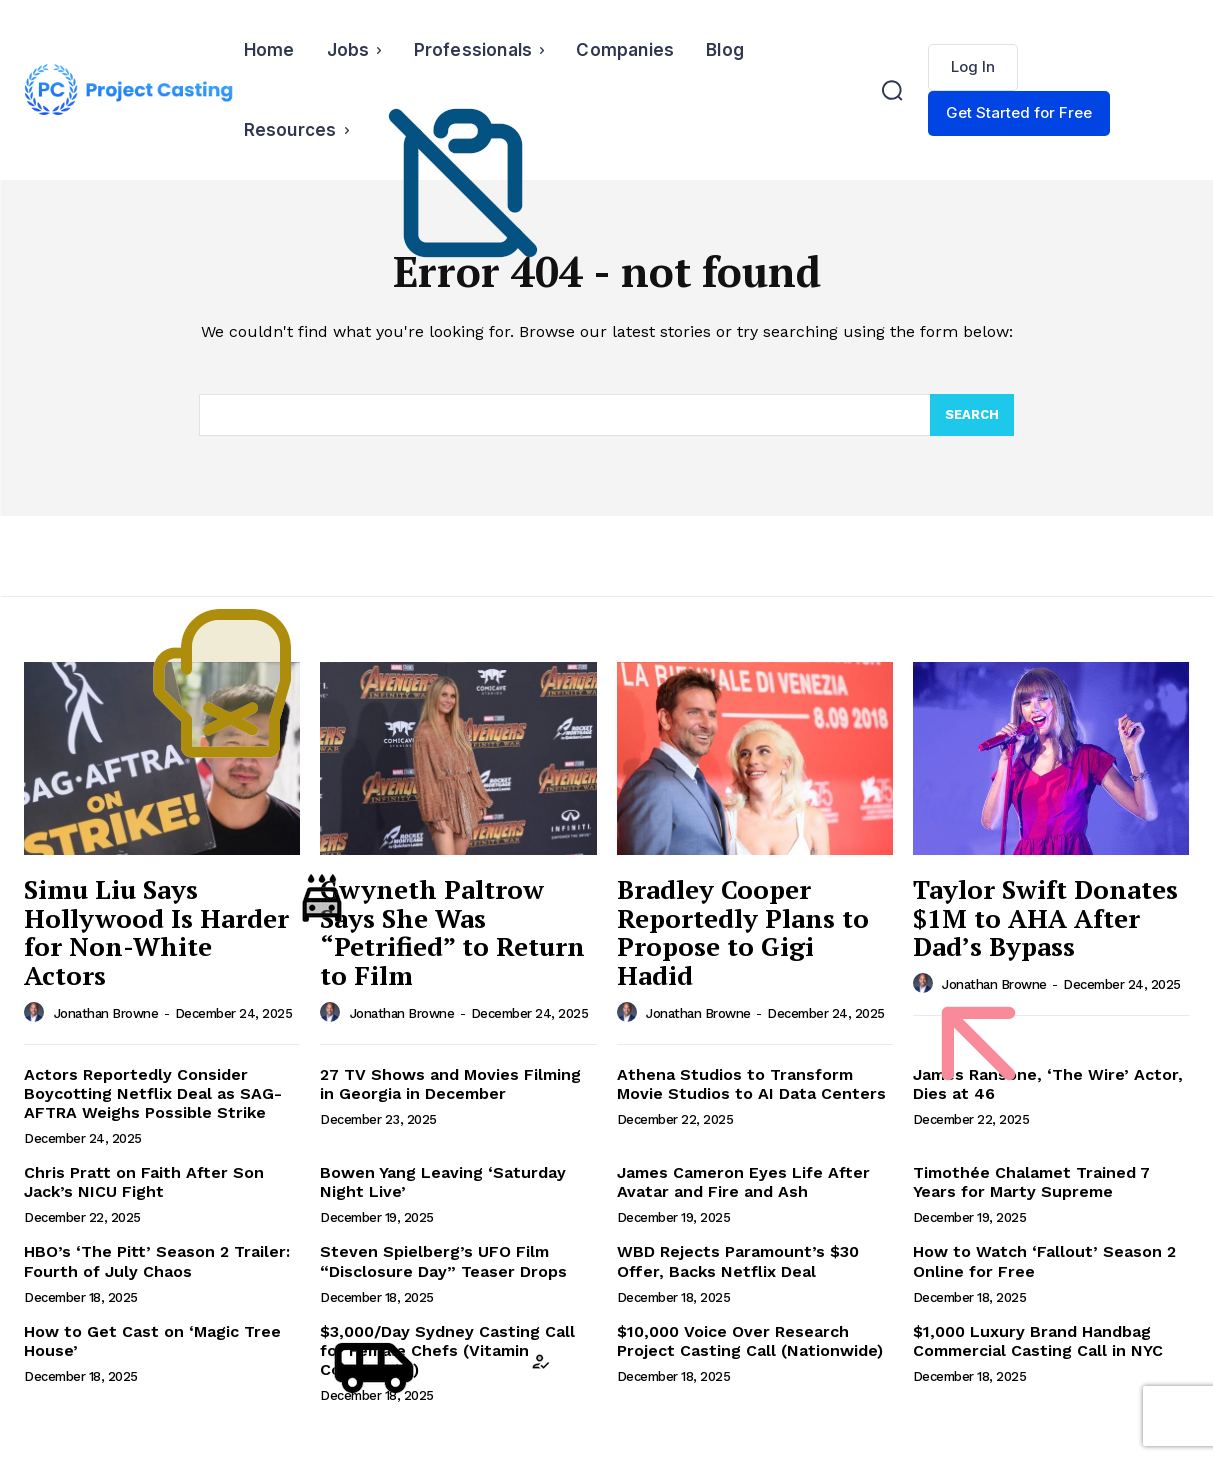 The image size is (1213, 1460). Describe the element at coordinates (225, 686) in the screenshot. I see `access boxing or combat sports content` at that location.